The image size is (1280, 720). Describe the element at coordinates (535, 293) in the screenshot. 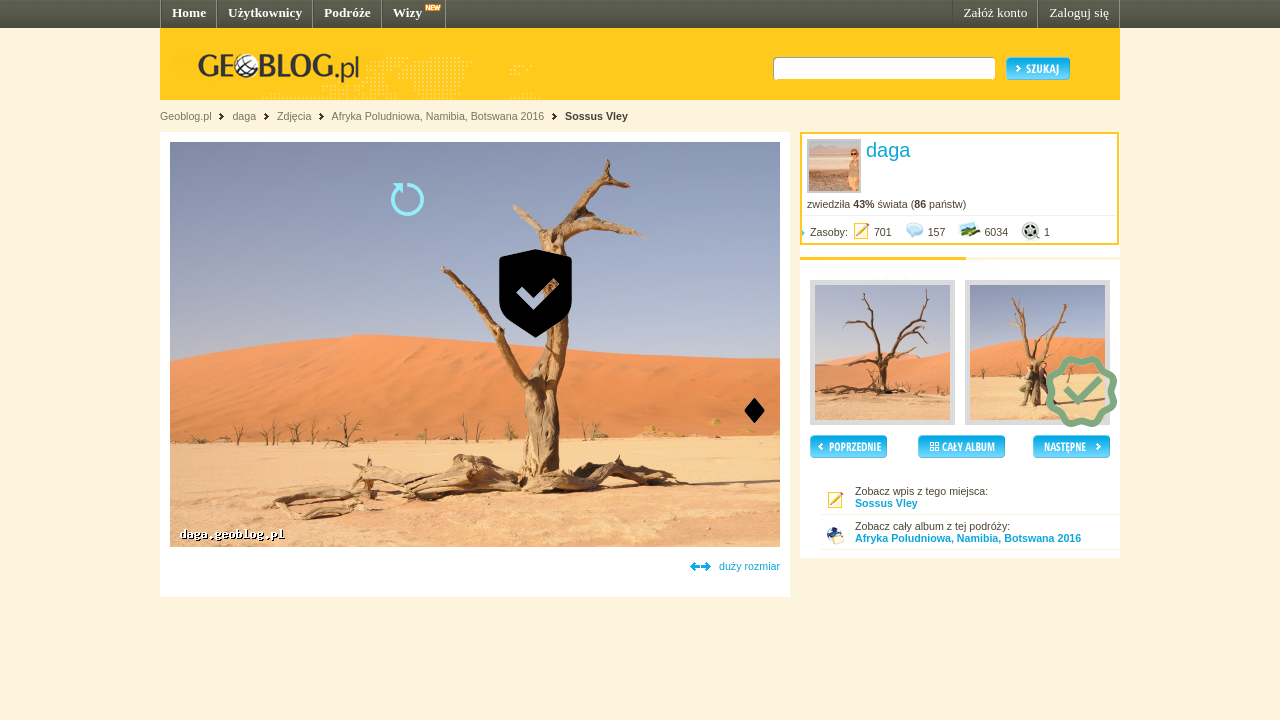

I see `indicates verified security or protection status` at that location.